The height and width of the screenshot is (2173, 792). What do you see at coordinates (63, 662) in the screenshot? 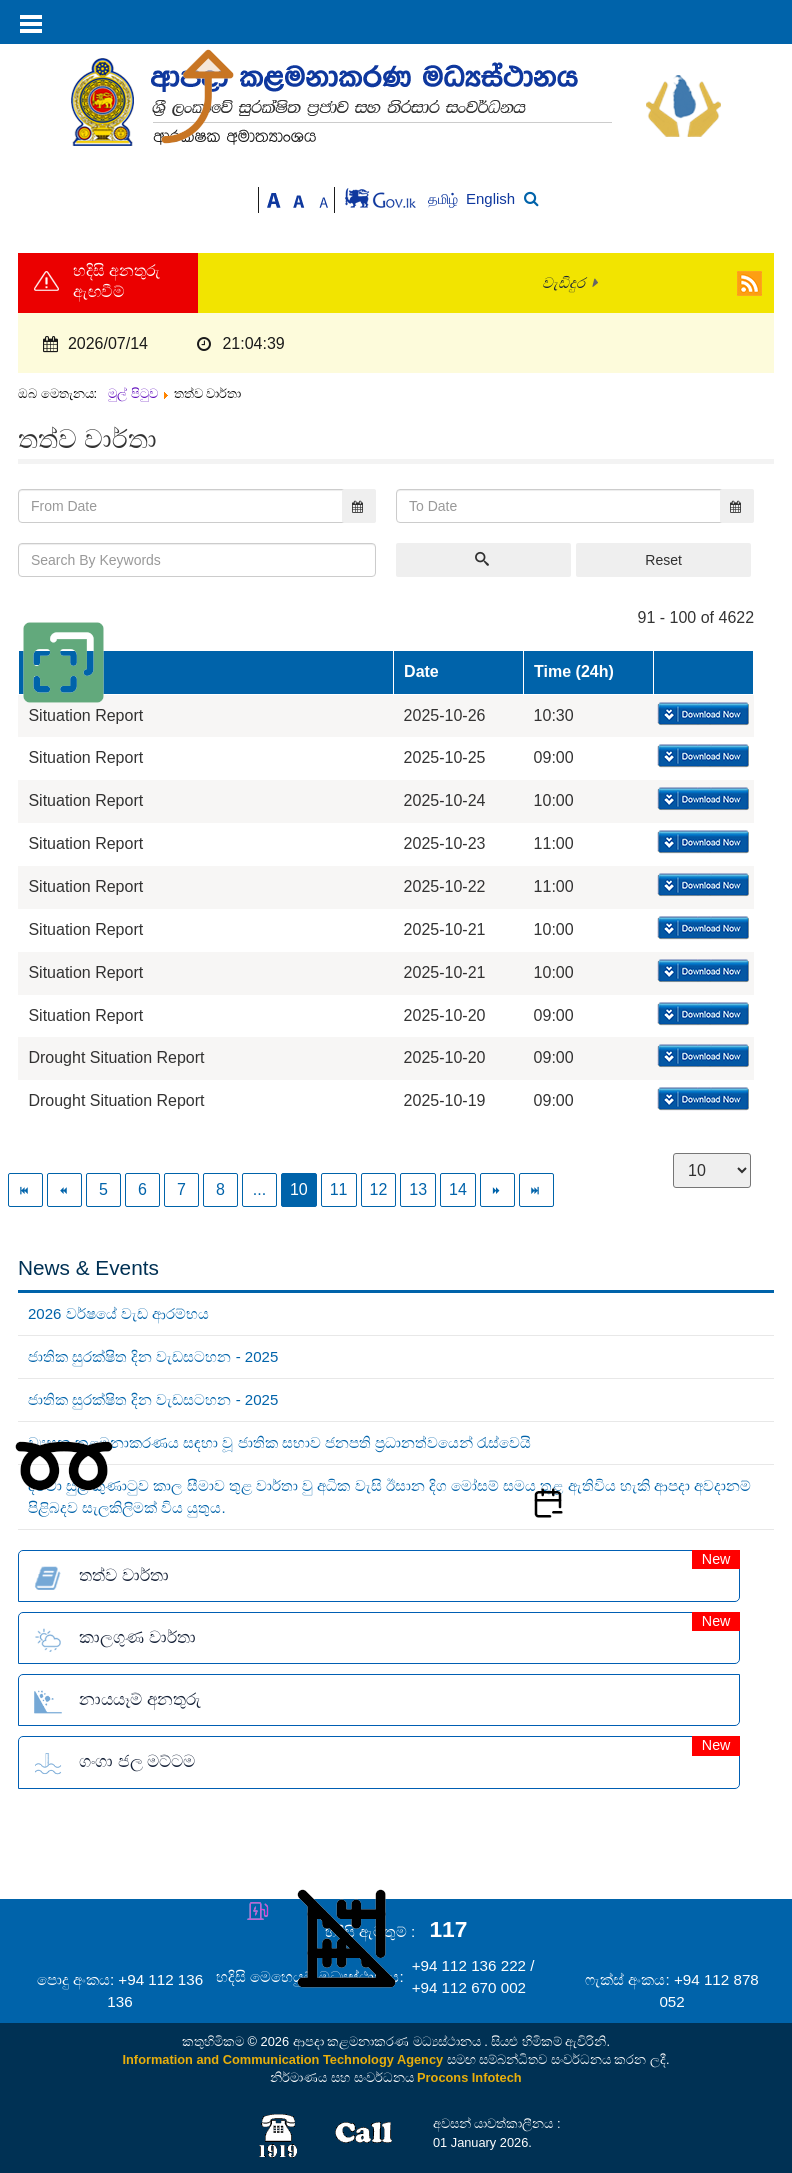
I see `bring selection to front layer` at bounding box center [63, 662].